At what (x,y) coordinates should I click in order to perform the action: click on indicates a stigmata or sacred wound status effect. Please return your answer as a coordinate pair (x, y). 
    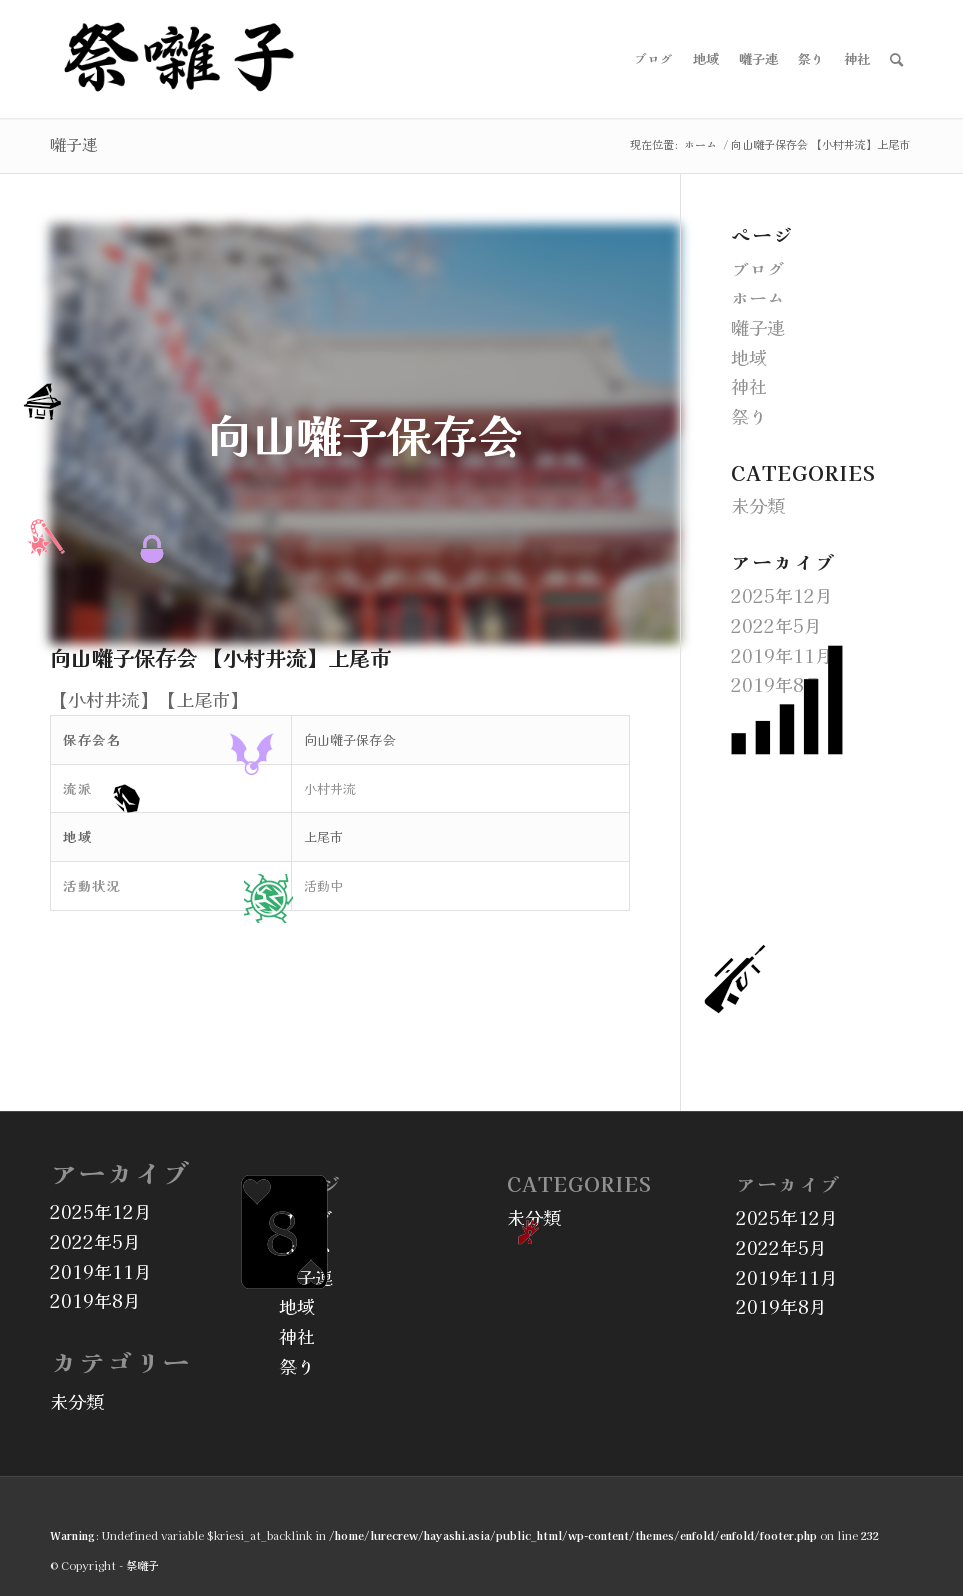
    Looking at the image, I should click on (531, 1232).